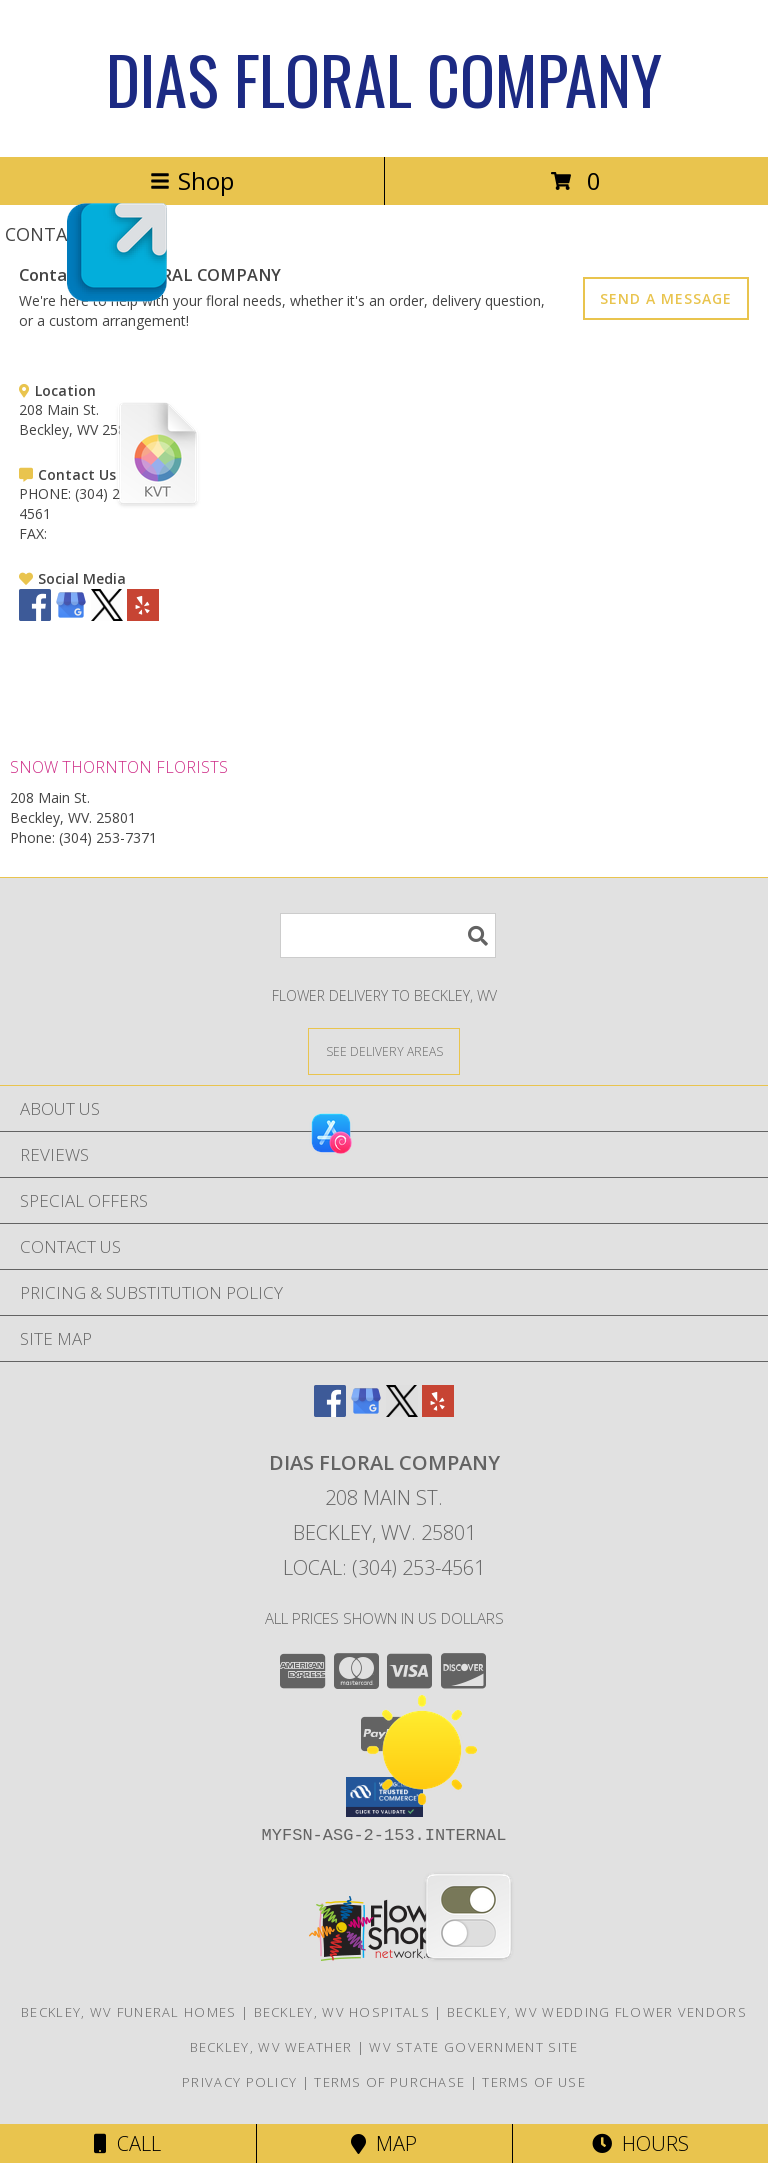 The width and height of the screenshot is (768, 2163). Describe the element at coordinates (117, 252) in the screenshot. I see `open accessories or utility apps` at that location.